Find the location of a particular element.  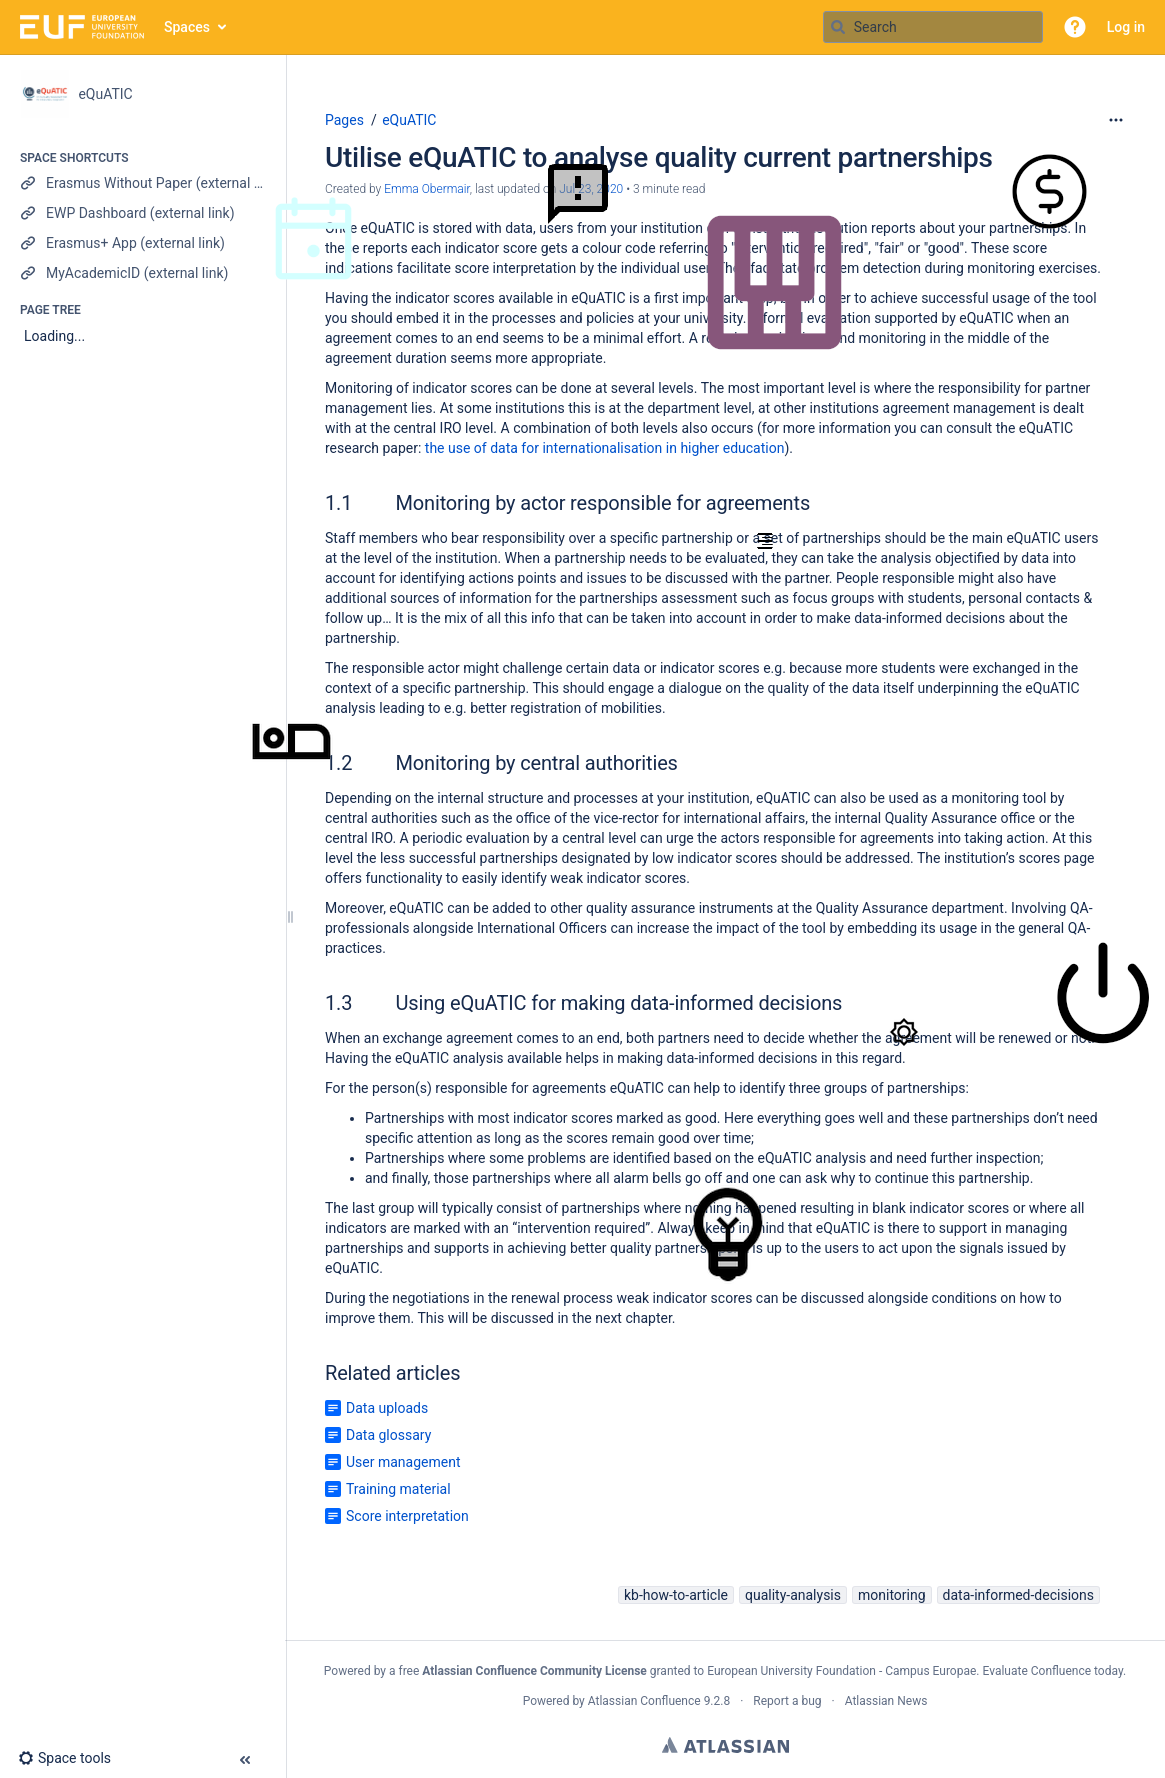

access tips or helpful suggestions is located at coordinates (728, 1232).